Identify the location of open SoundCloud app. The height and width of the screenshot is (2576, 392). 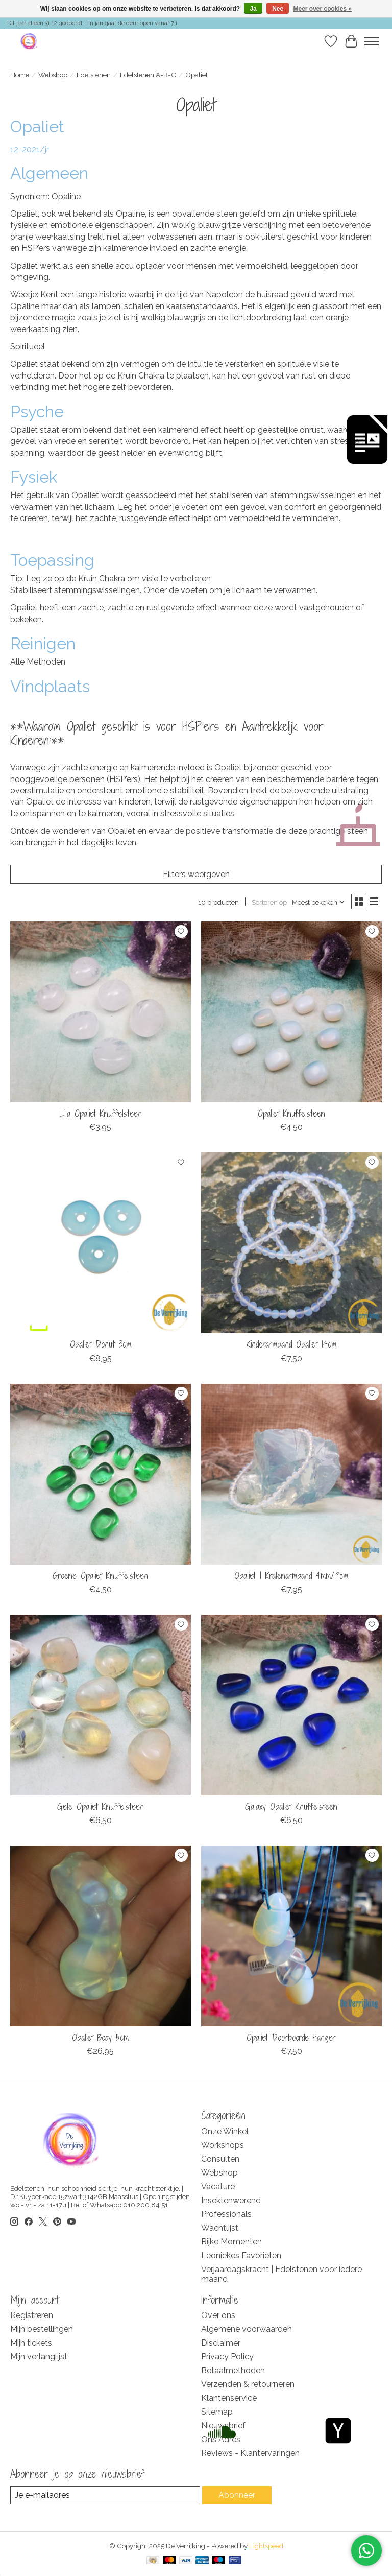
(222, 2432).